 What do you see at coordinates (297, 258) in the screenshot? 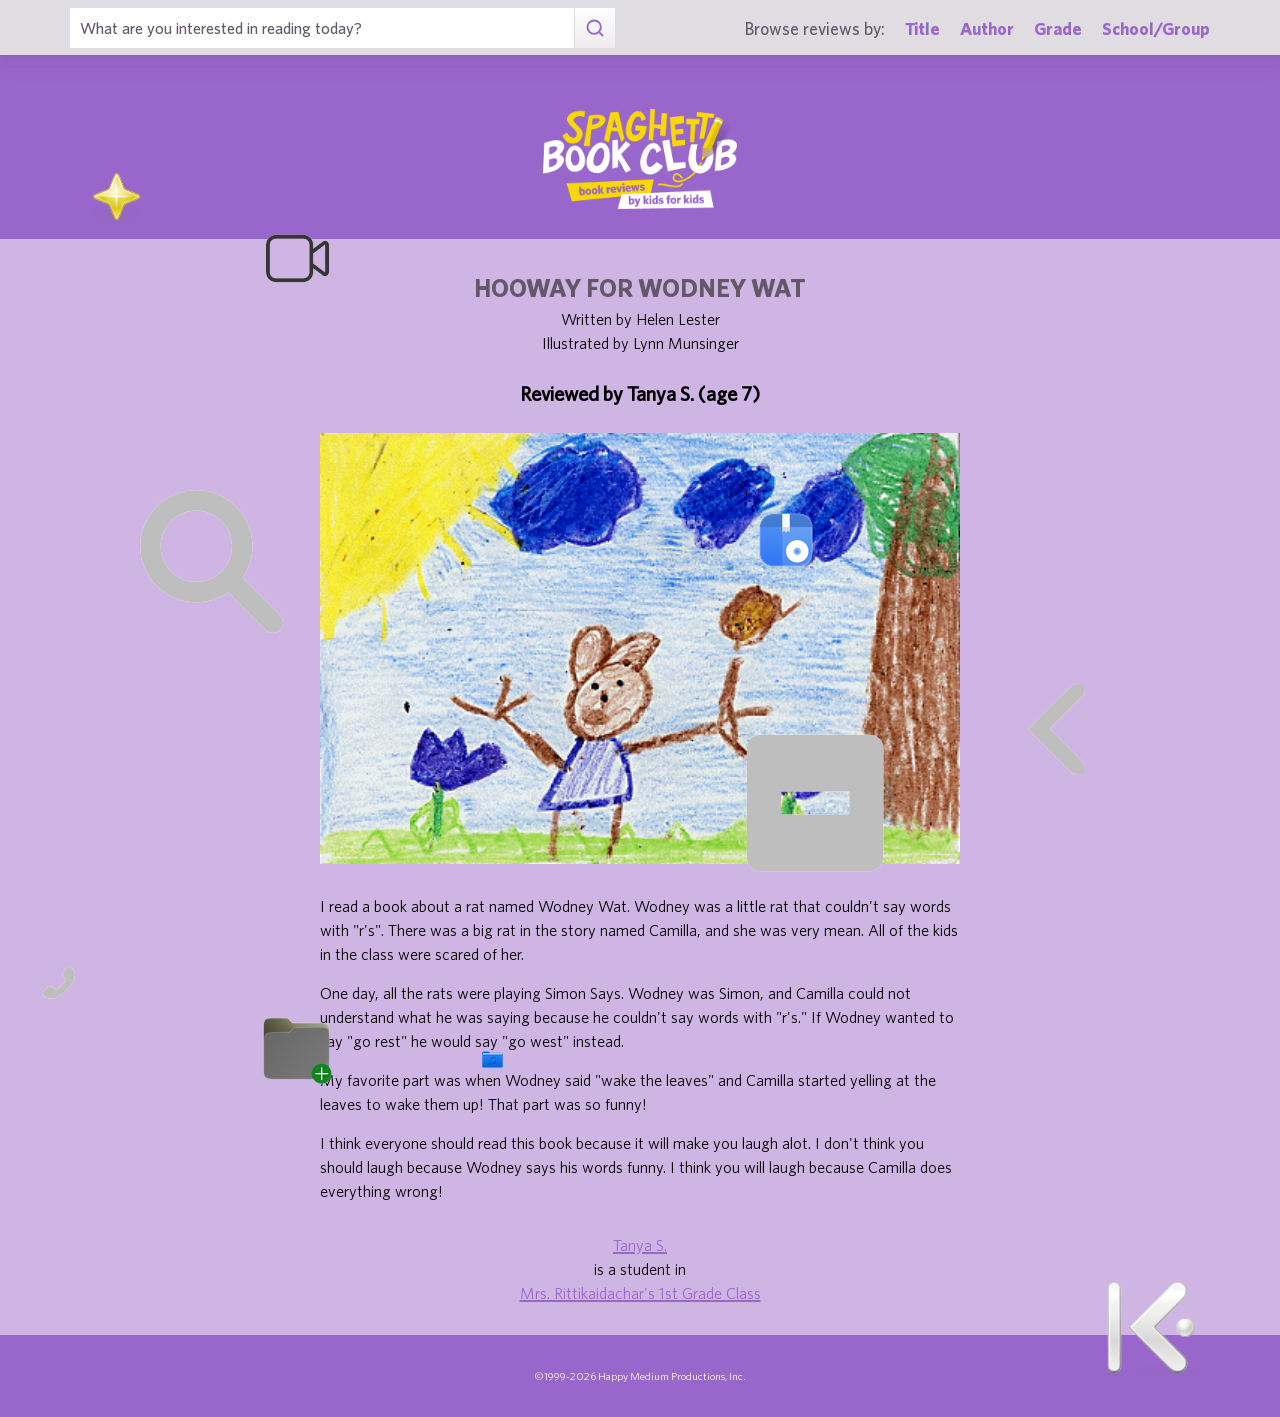
I see `start a video call` at bounding box center [297, 258].